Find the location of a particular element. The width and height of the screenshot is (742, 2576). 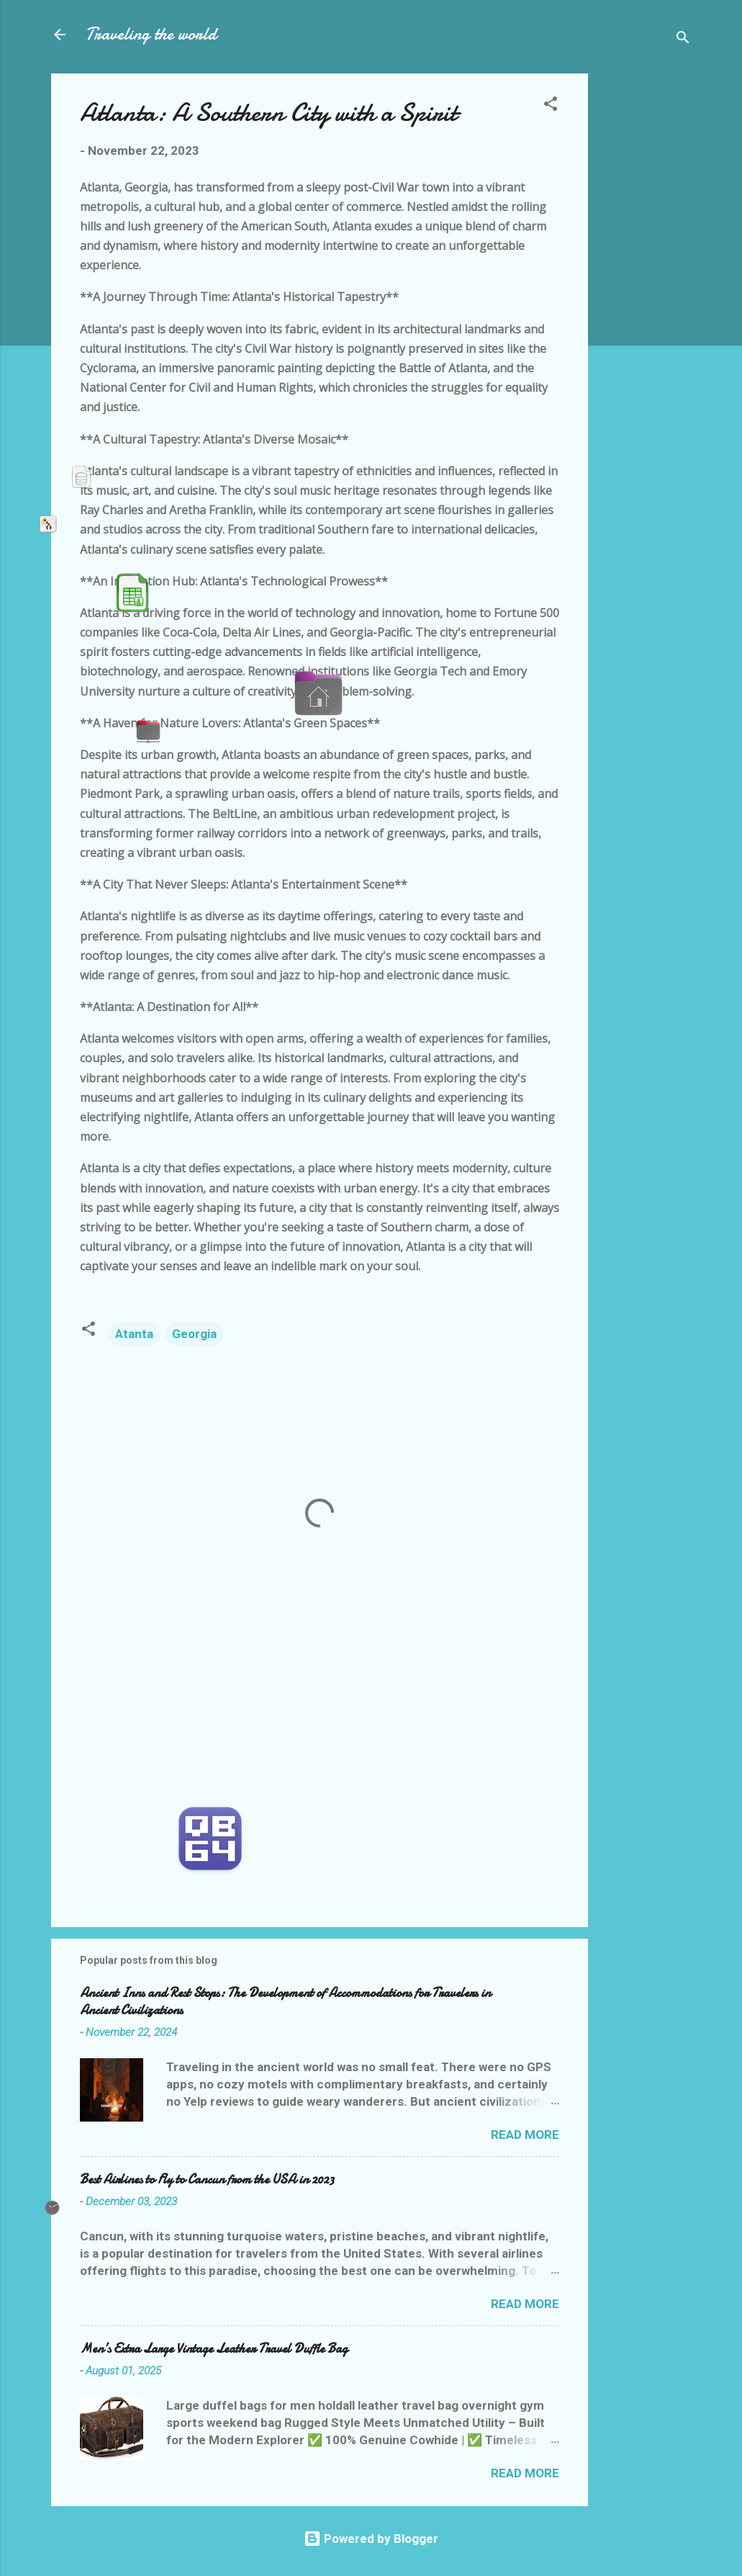

launch the QB64 programming environment is located at coordinates (210, 1839).